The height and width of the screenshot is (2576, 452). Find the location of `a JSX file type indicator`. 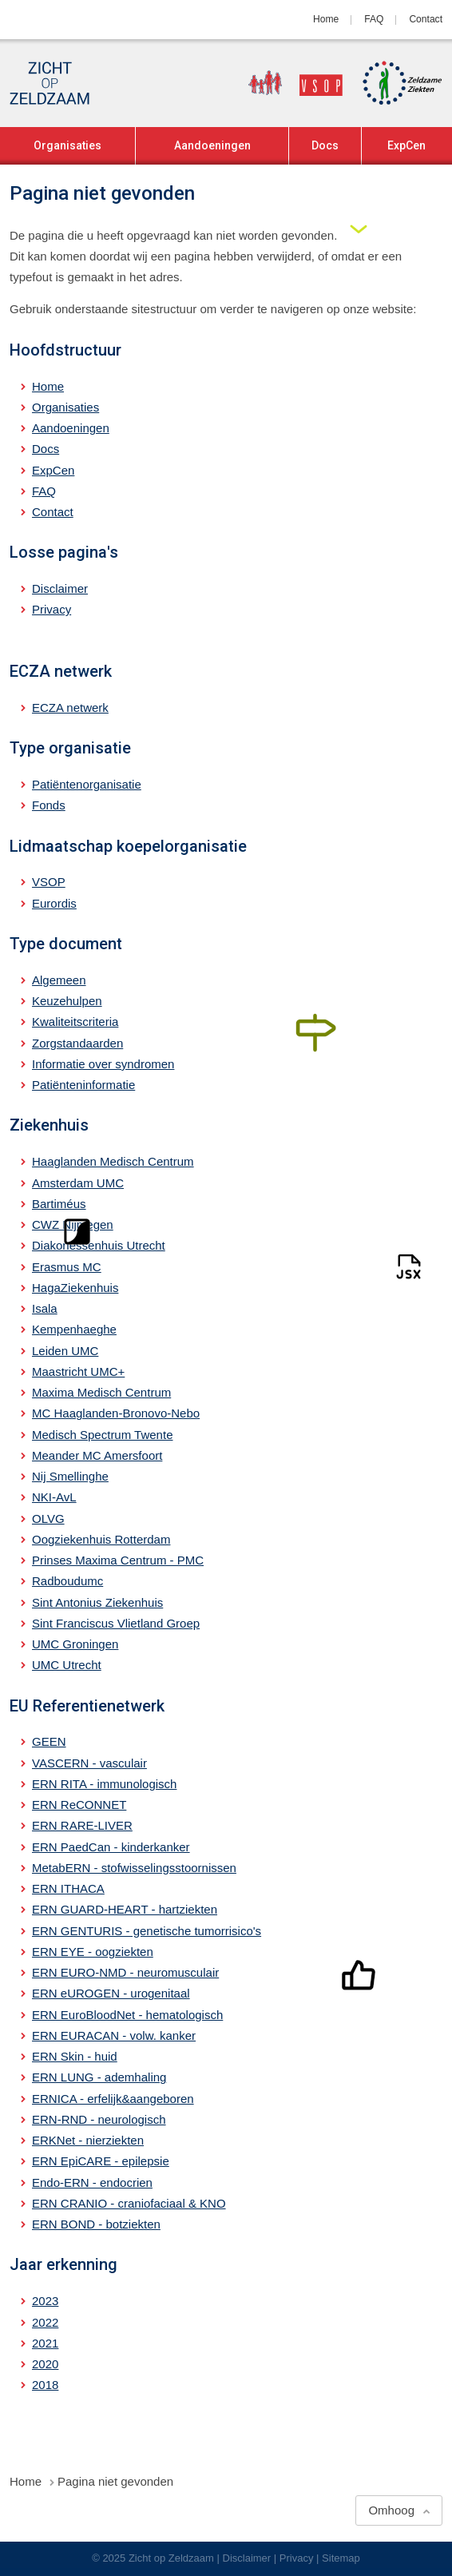

a JSX file type indicator is located at coordinates (409, 1267).